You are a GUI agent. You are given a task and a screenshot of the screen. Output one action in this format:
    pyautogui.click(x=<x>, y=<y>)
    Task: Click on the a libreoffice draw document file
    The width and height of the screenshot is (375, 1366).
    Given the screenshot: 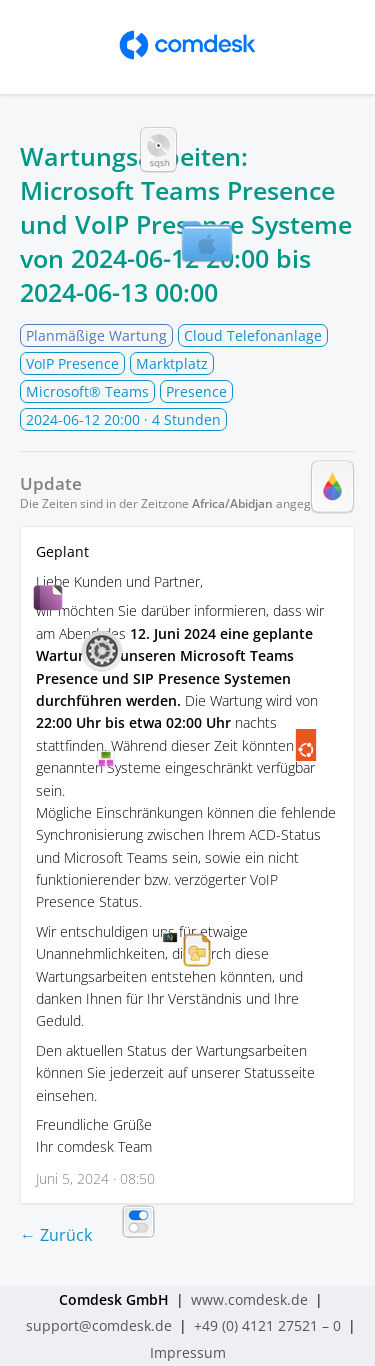 What is the action you would take?
    pyautogui.click(x=197, y=950)
    